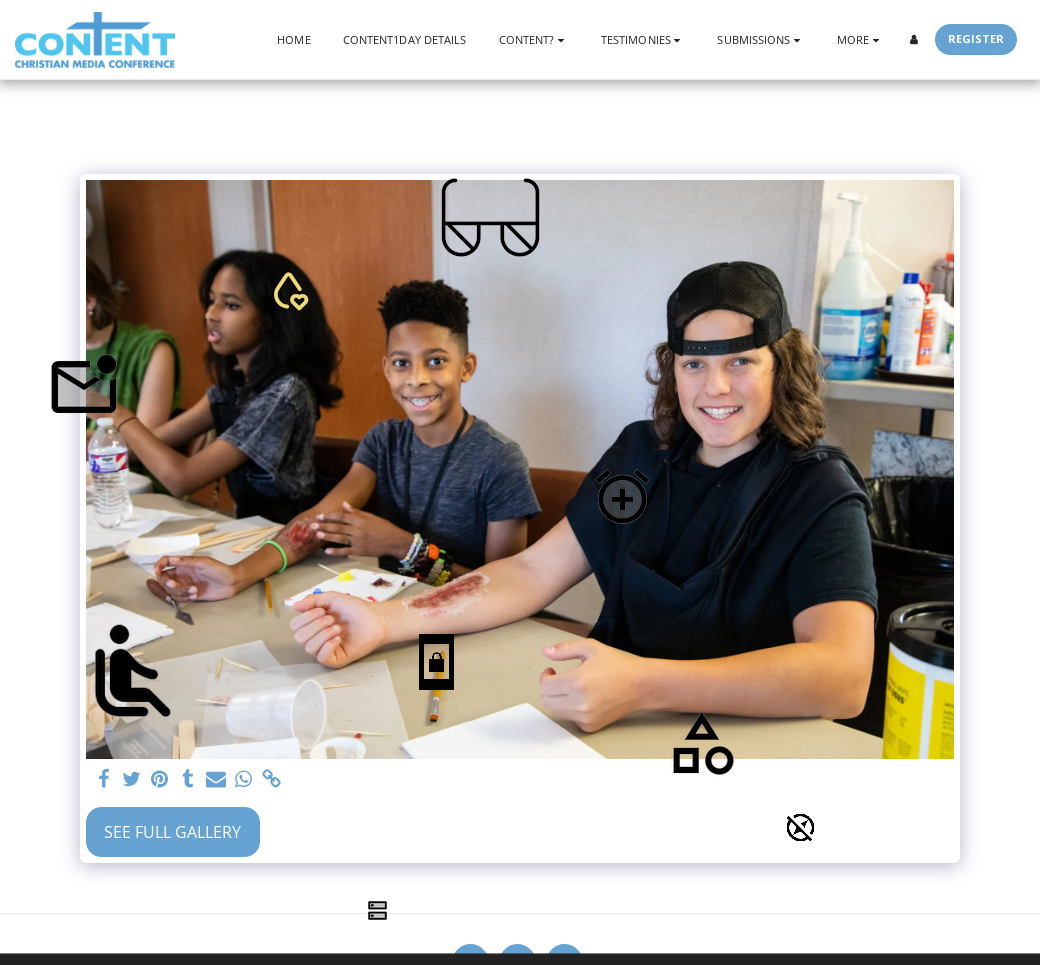  What do you see at coordinates (702, 743) in the screenshot?
I see `browse or filter by category` at bounding box center [702, 743].